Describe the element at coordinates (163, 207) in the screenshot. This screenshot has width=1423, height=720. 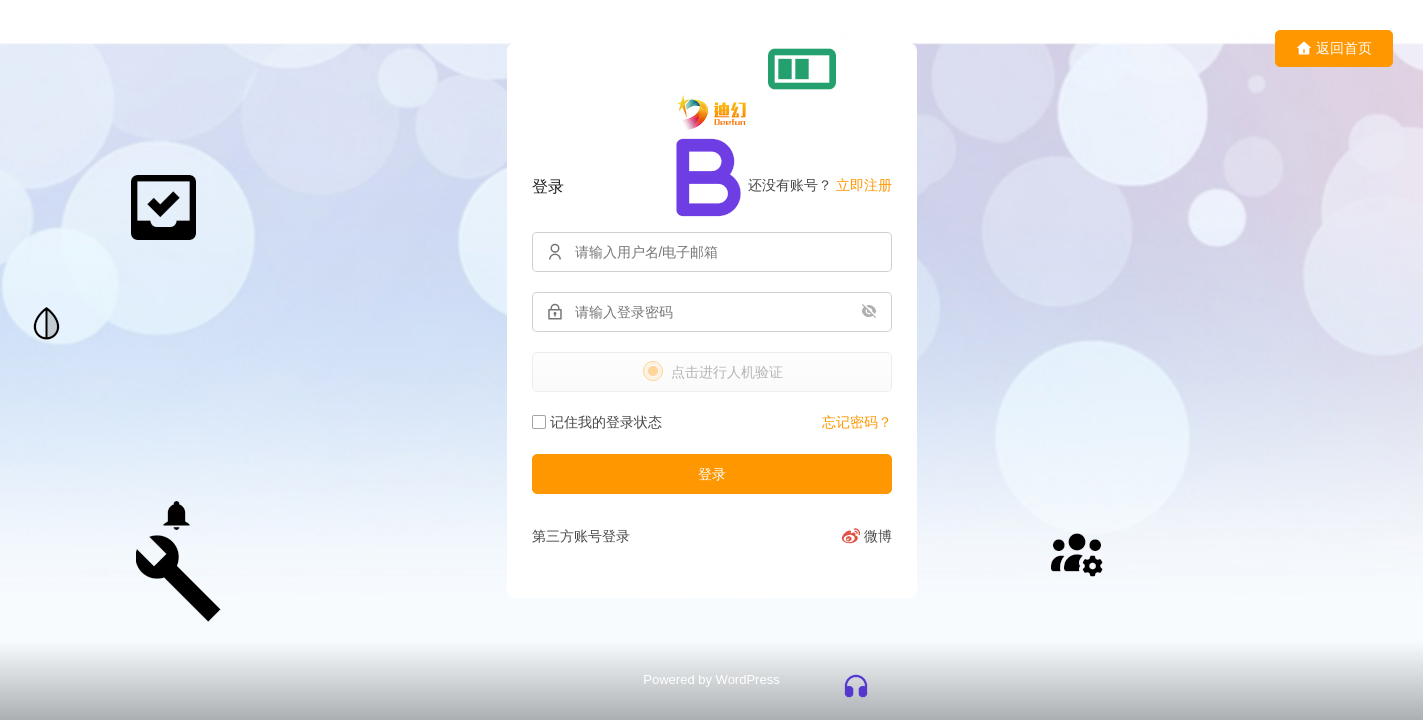
I see `mark all inbox messages as read` at that location.